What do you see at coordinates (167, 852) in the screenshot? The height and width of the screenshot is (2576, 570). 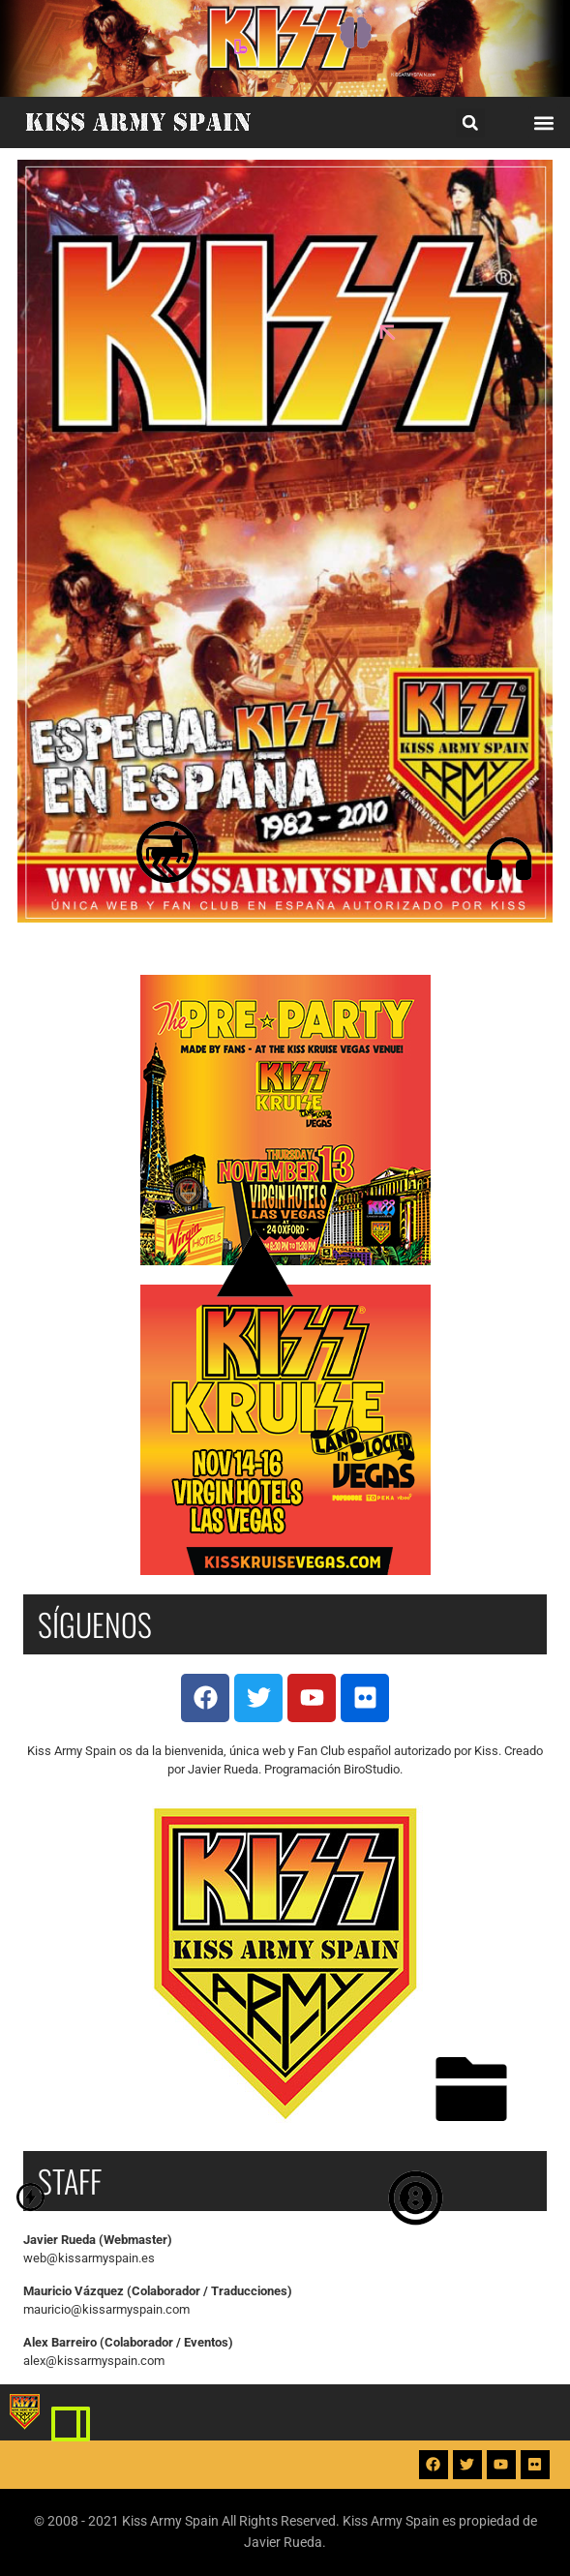 I see `visit the Rossmann website or app` at bounding box center [167, 852].